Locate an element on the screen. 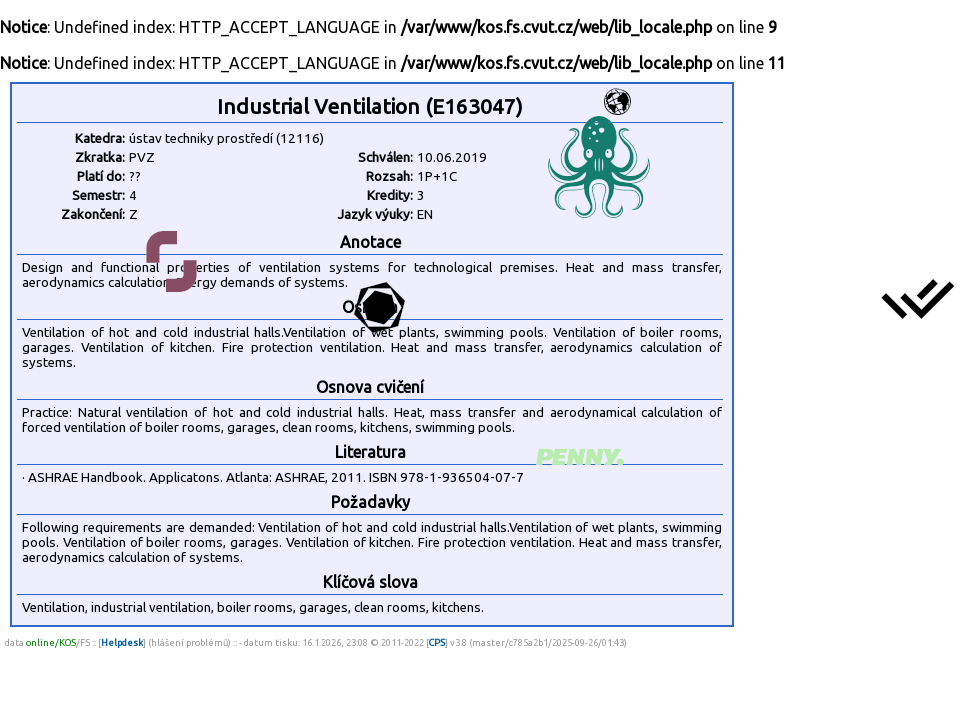  Esri geographic information system (GIS) branding is located at coordinates (617, 101).